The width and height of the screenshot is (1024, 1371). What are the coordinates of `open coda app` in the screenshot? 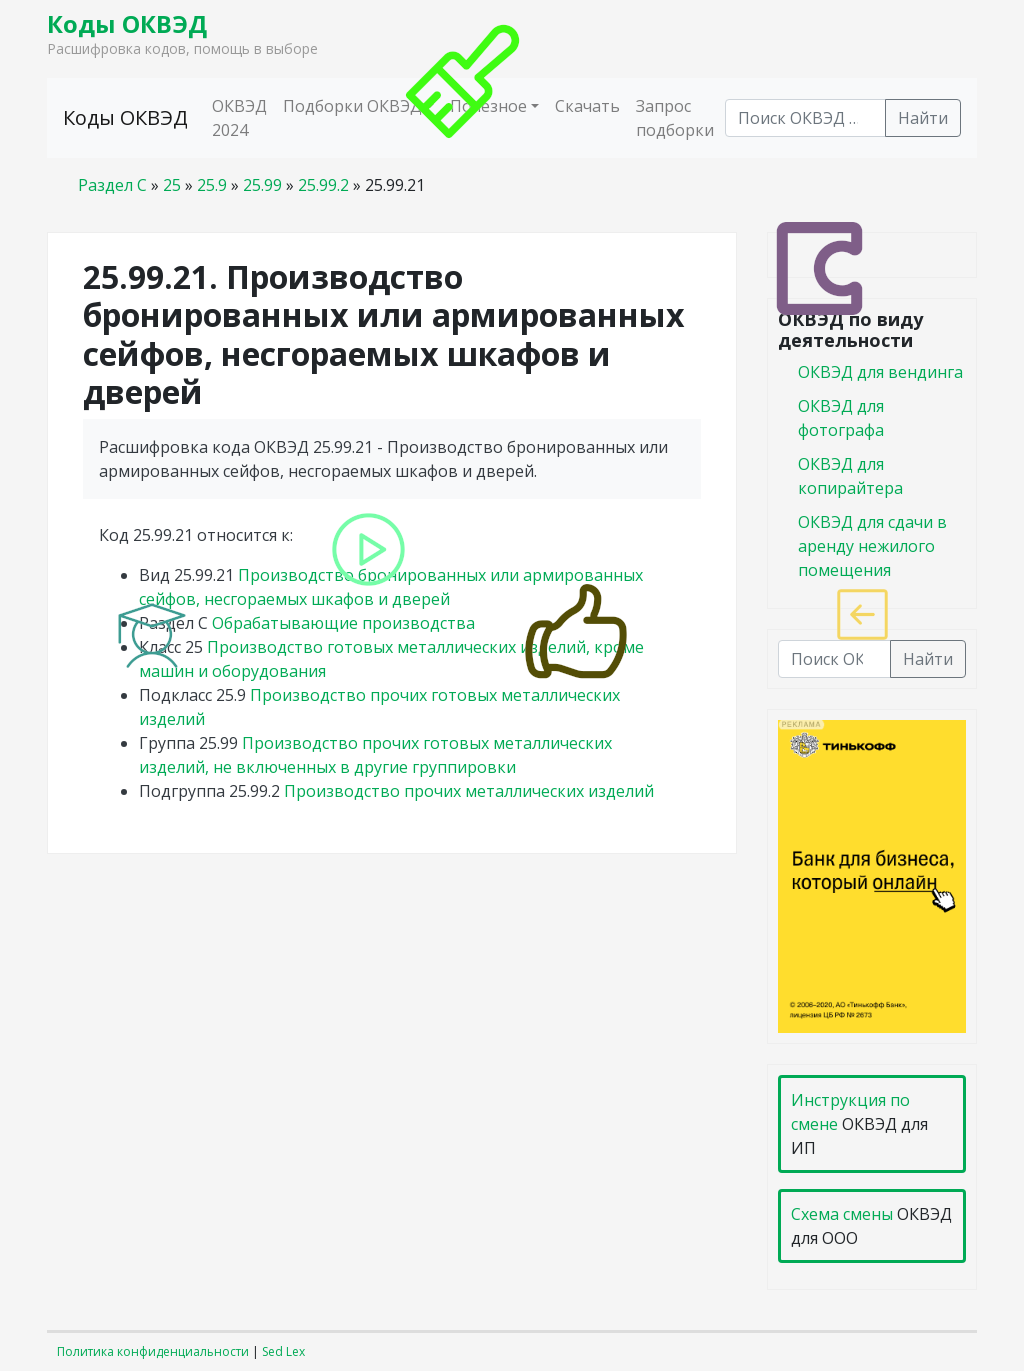 It's located at (819, 268).